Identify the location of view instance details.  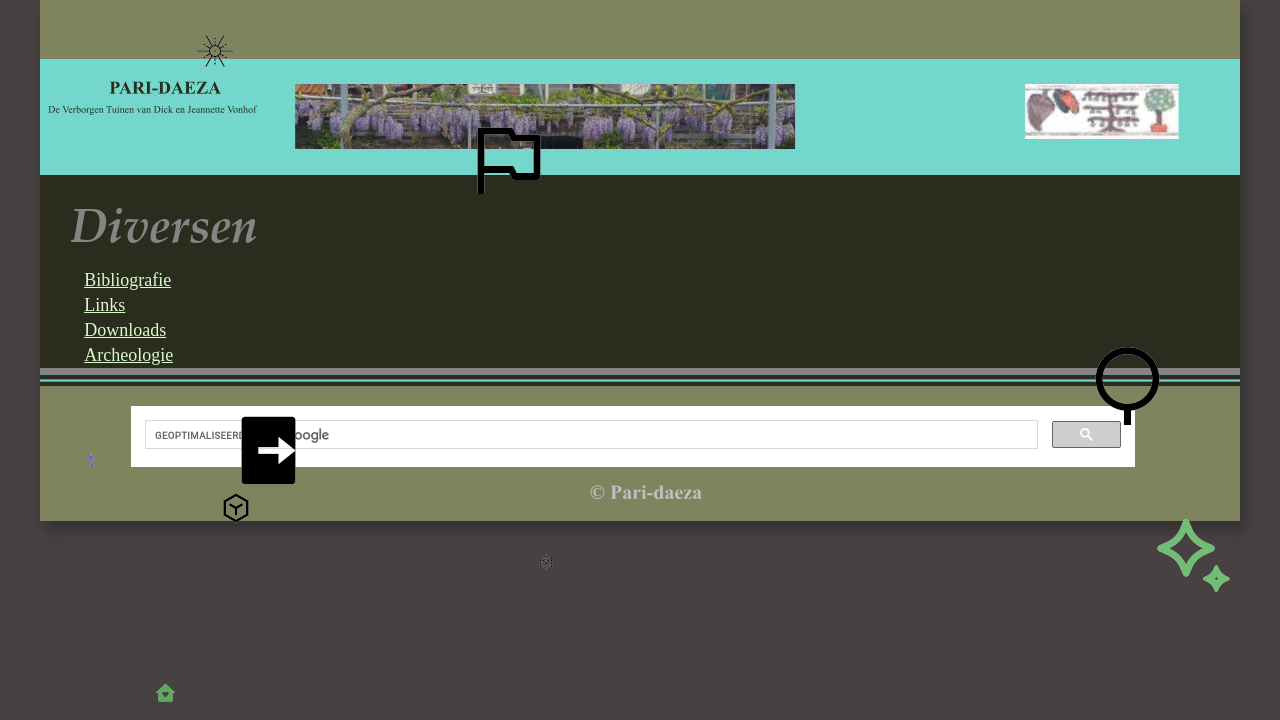
(236, 508).